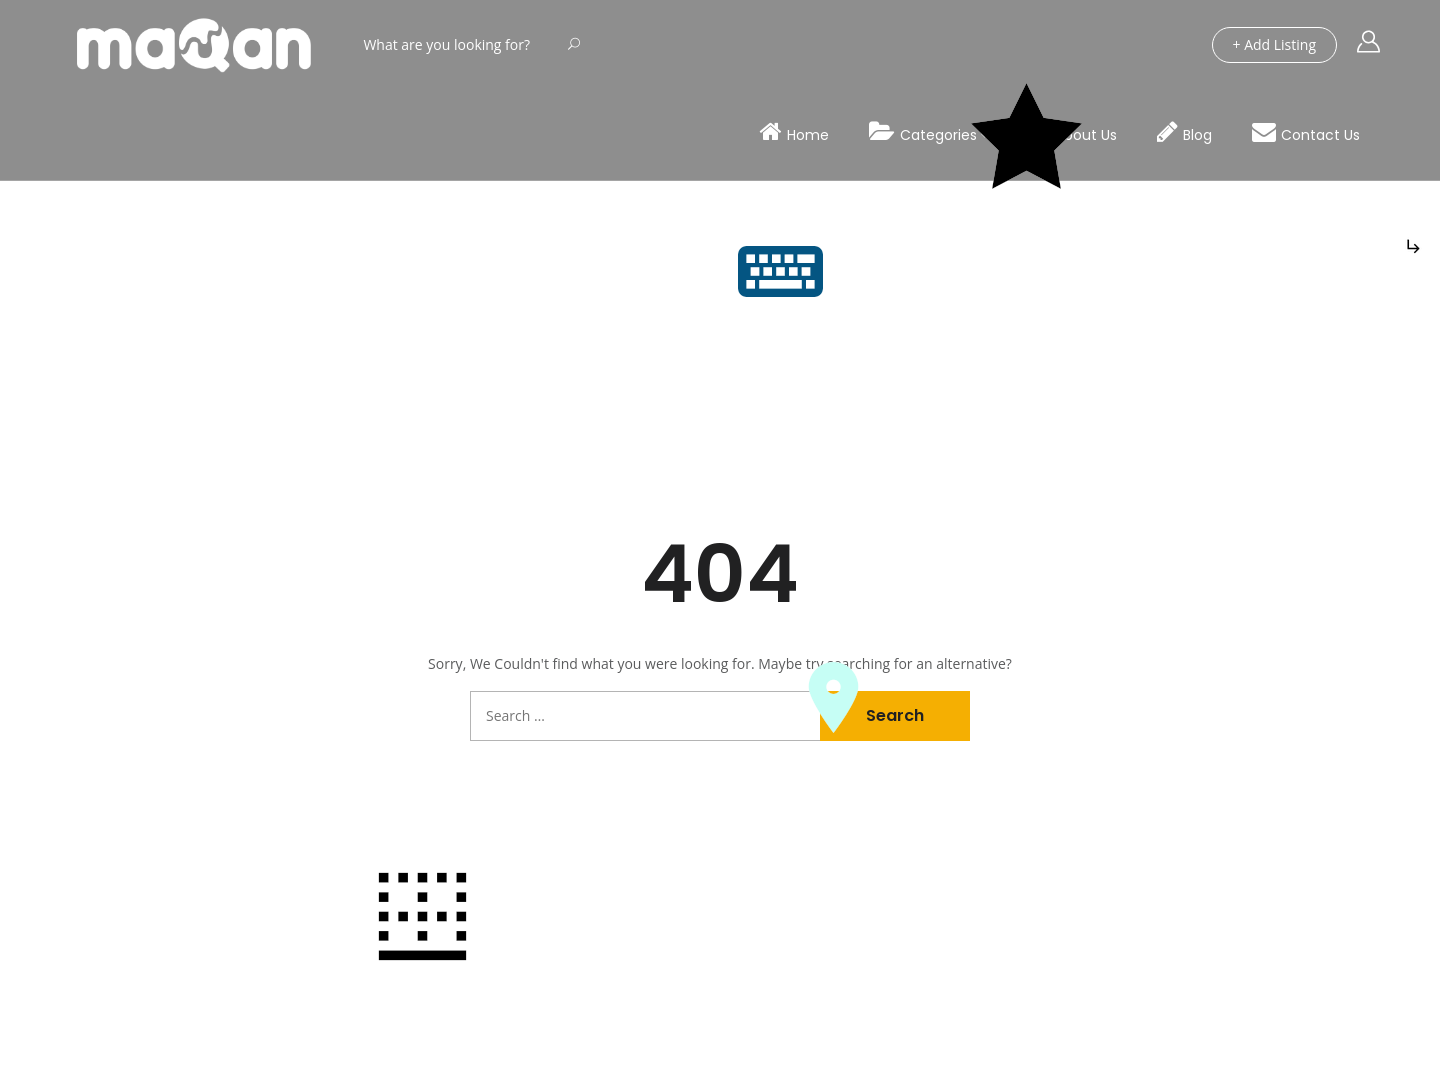 The height and width of the screenshot is (1085, 1440). I want to click on navigate to a subdirectory or nested folder, so click(1414, 246).